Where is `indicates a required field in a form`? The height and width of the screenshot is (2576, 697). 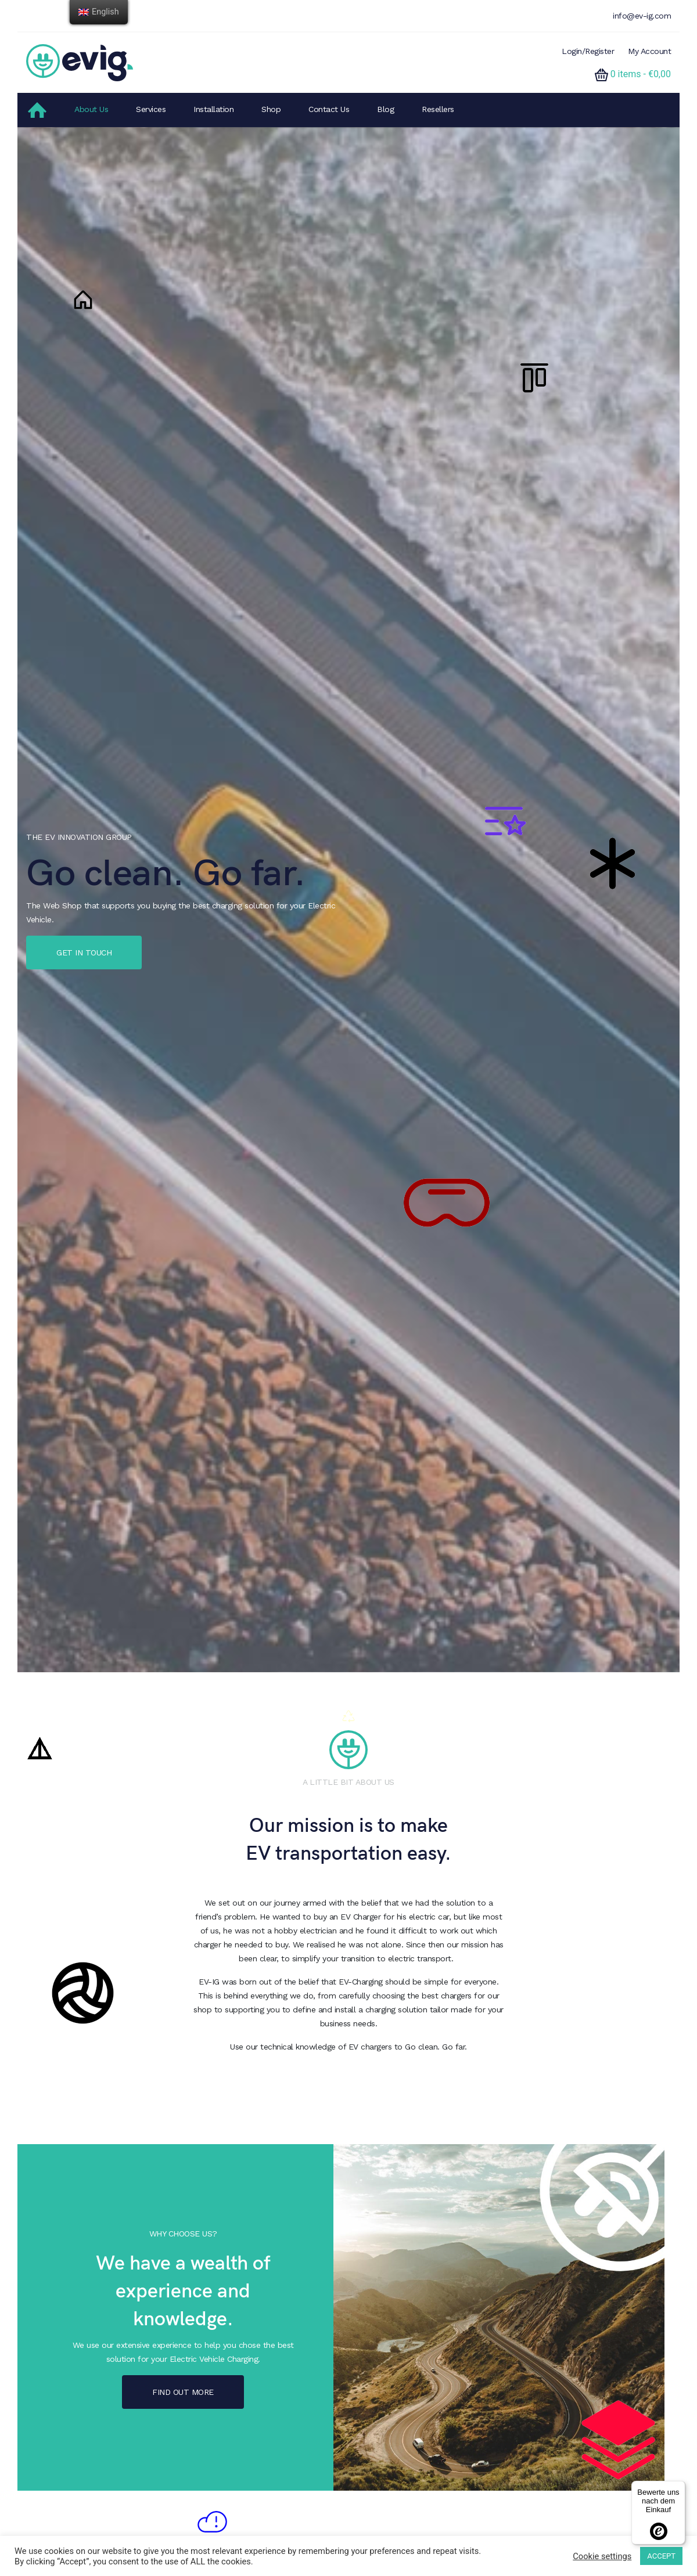 indicates a required field in a form is located at coordinates (612, 863).